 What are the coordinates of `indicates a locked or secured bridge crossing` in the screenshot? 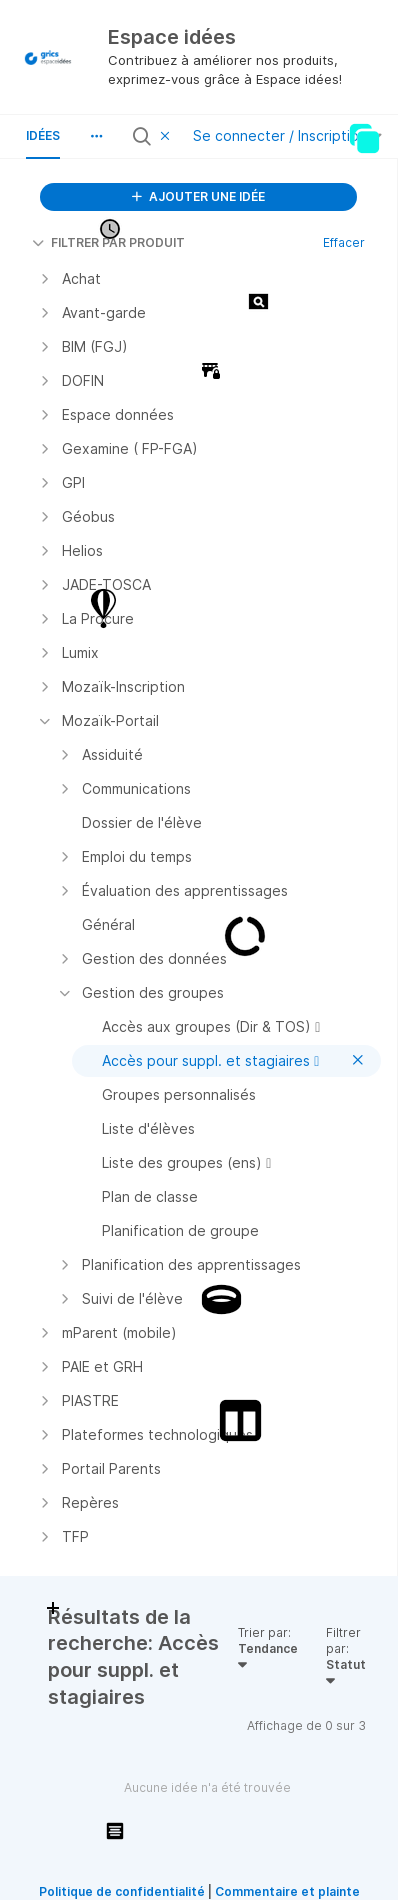 It's located at (211, 370).